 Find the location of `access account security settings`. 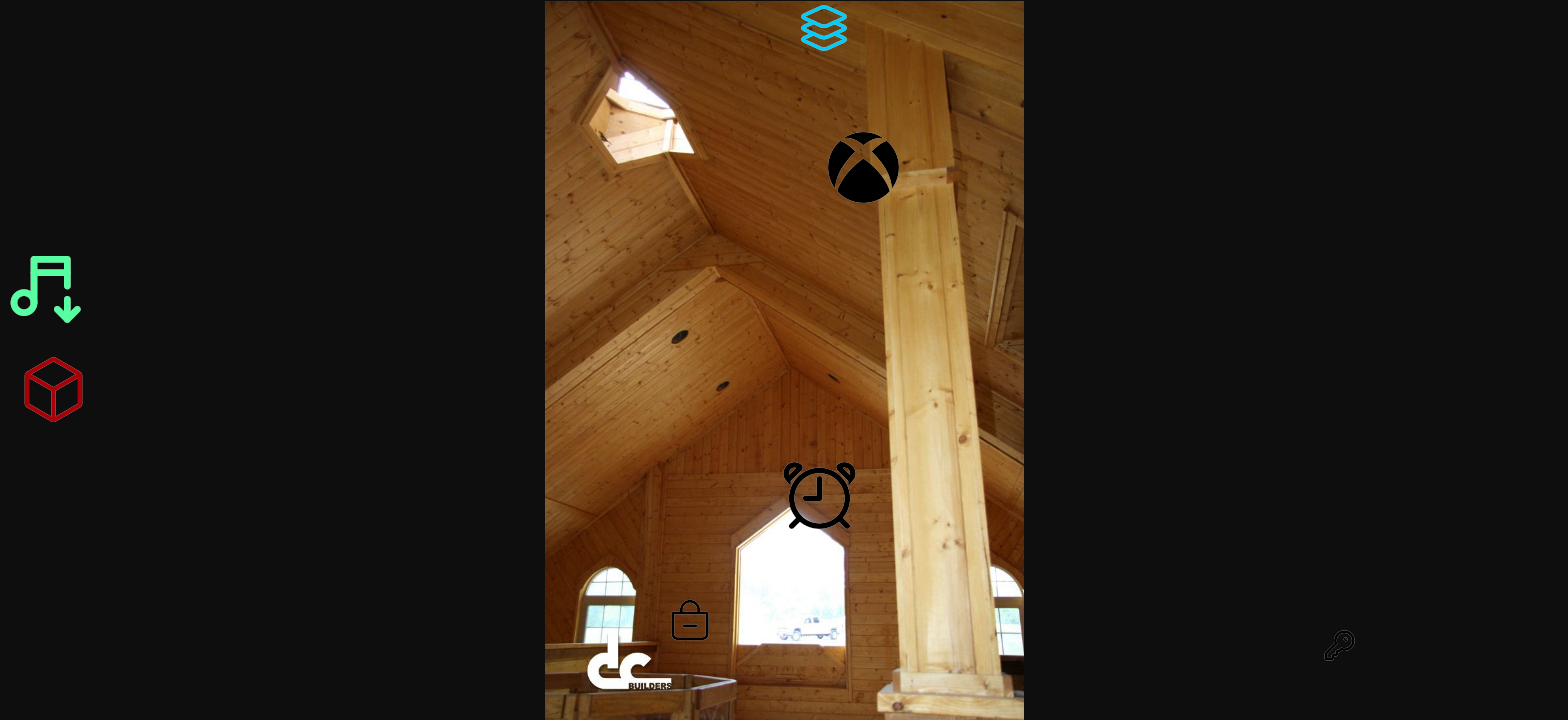

access account security settings is located at coordinates (1339, 645).